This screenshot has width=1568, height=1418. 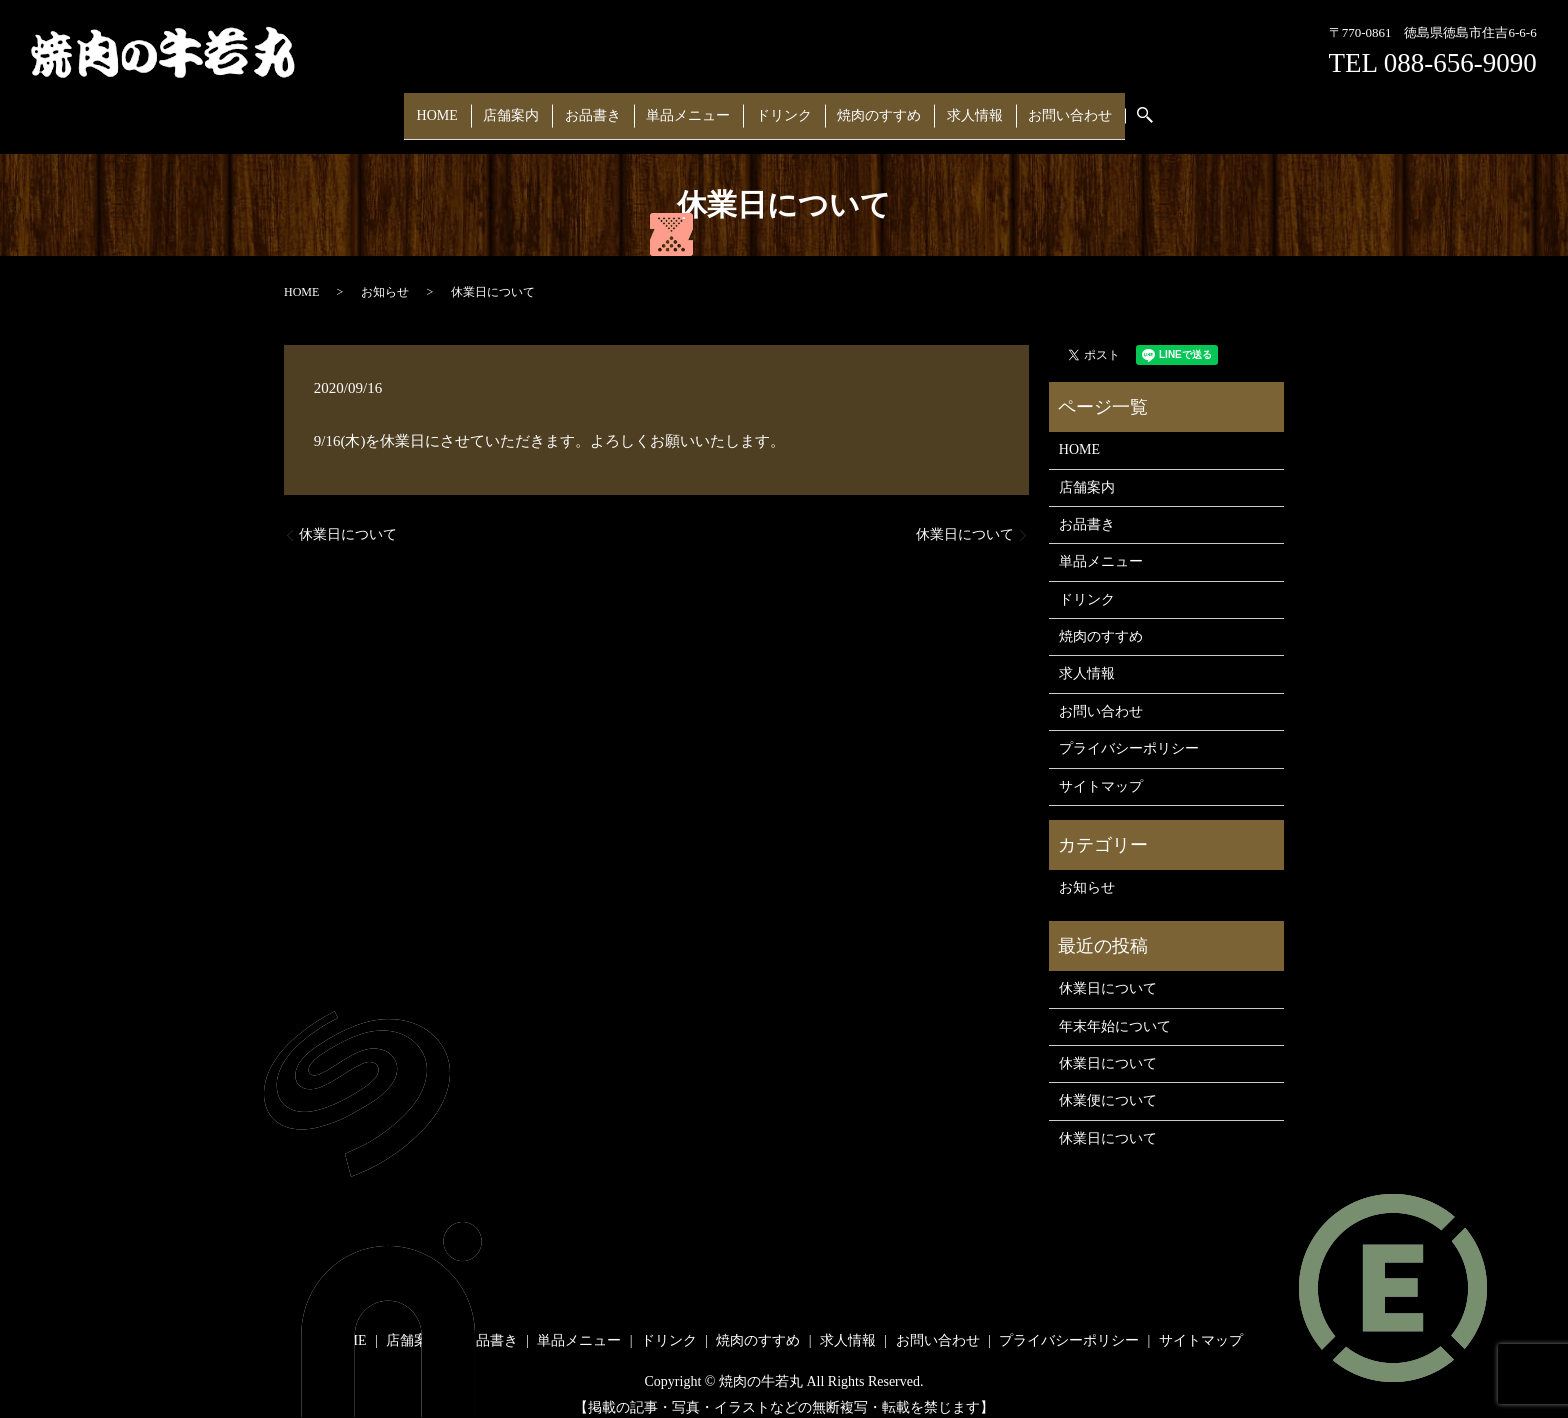 I want to click on seagate brand logo, so click(x=357, y=1094).